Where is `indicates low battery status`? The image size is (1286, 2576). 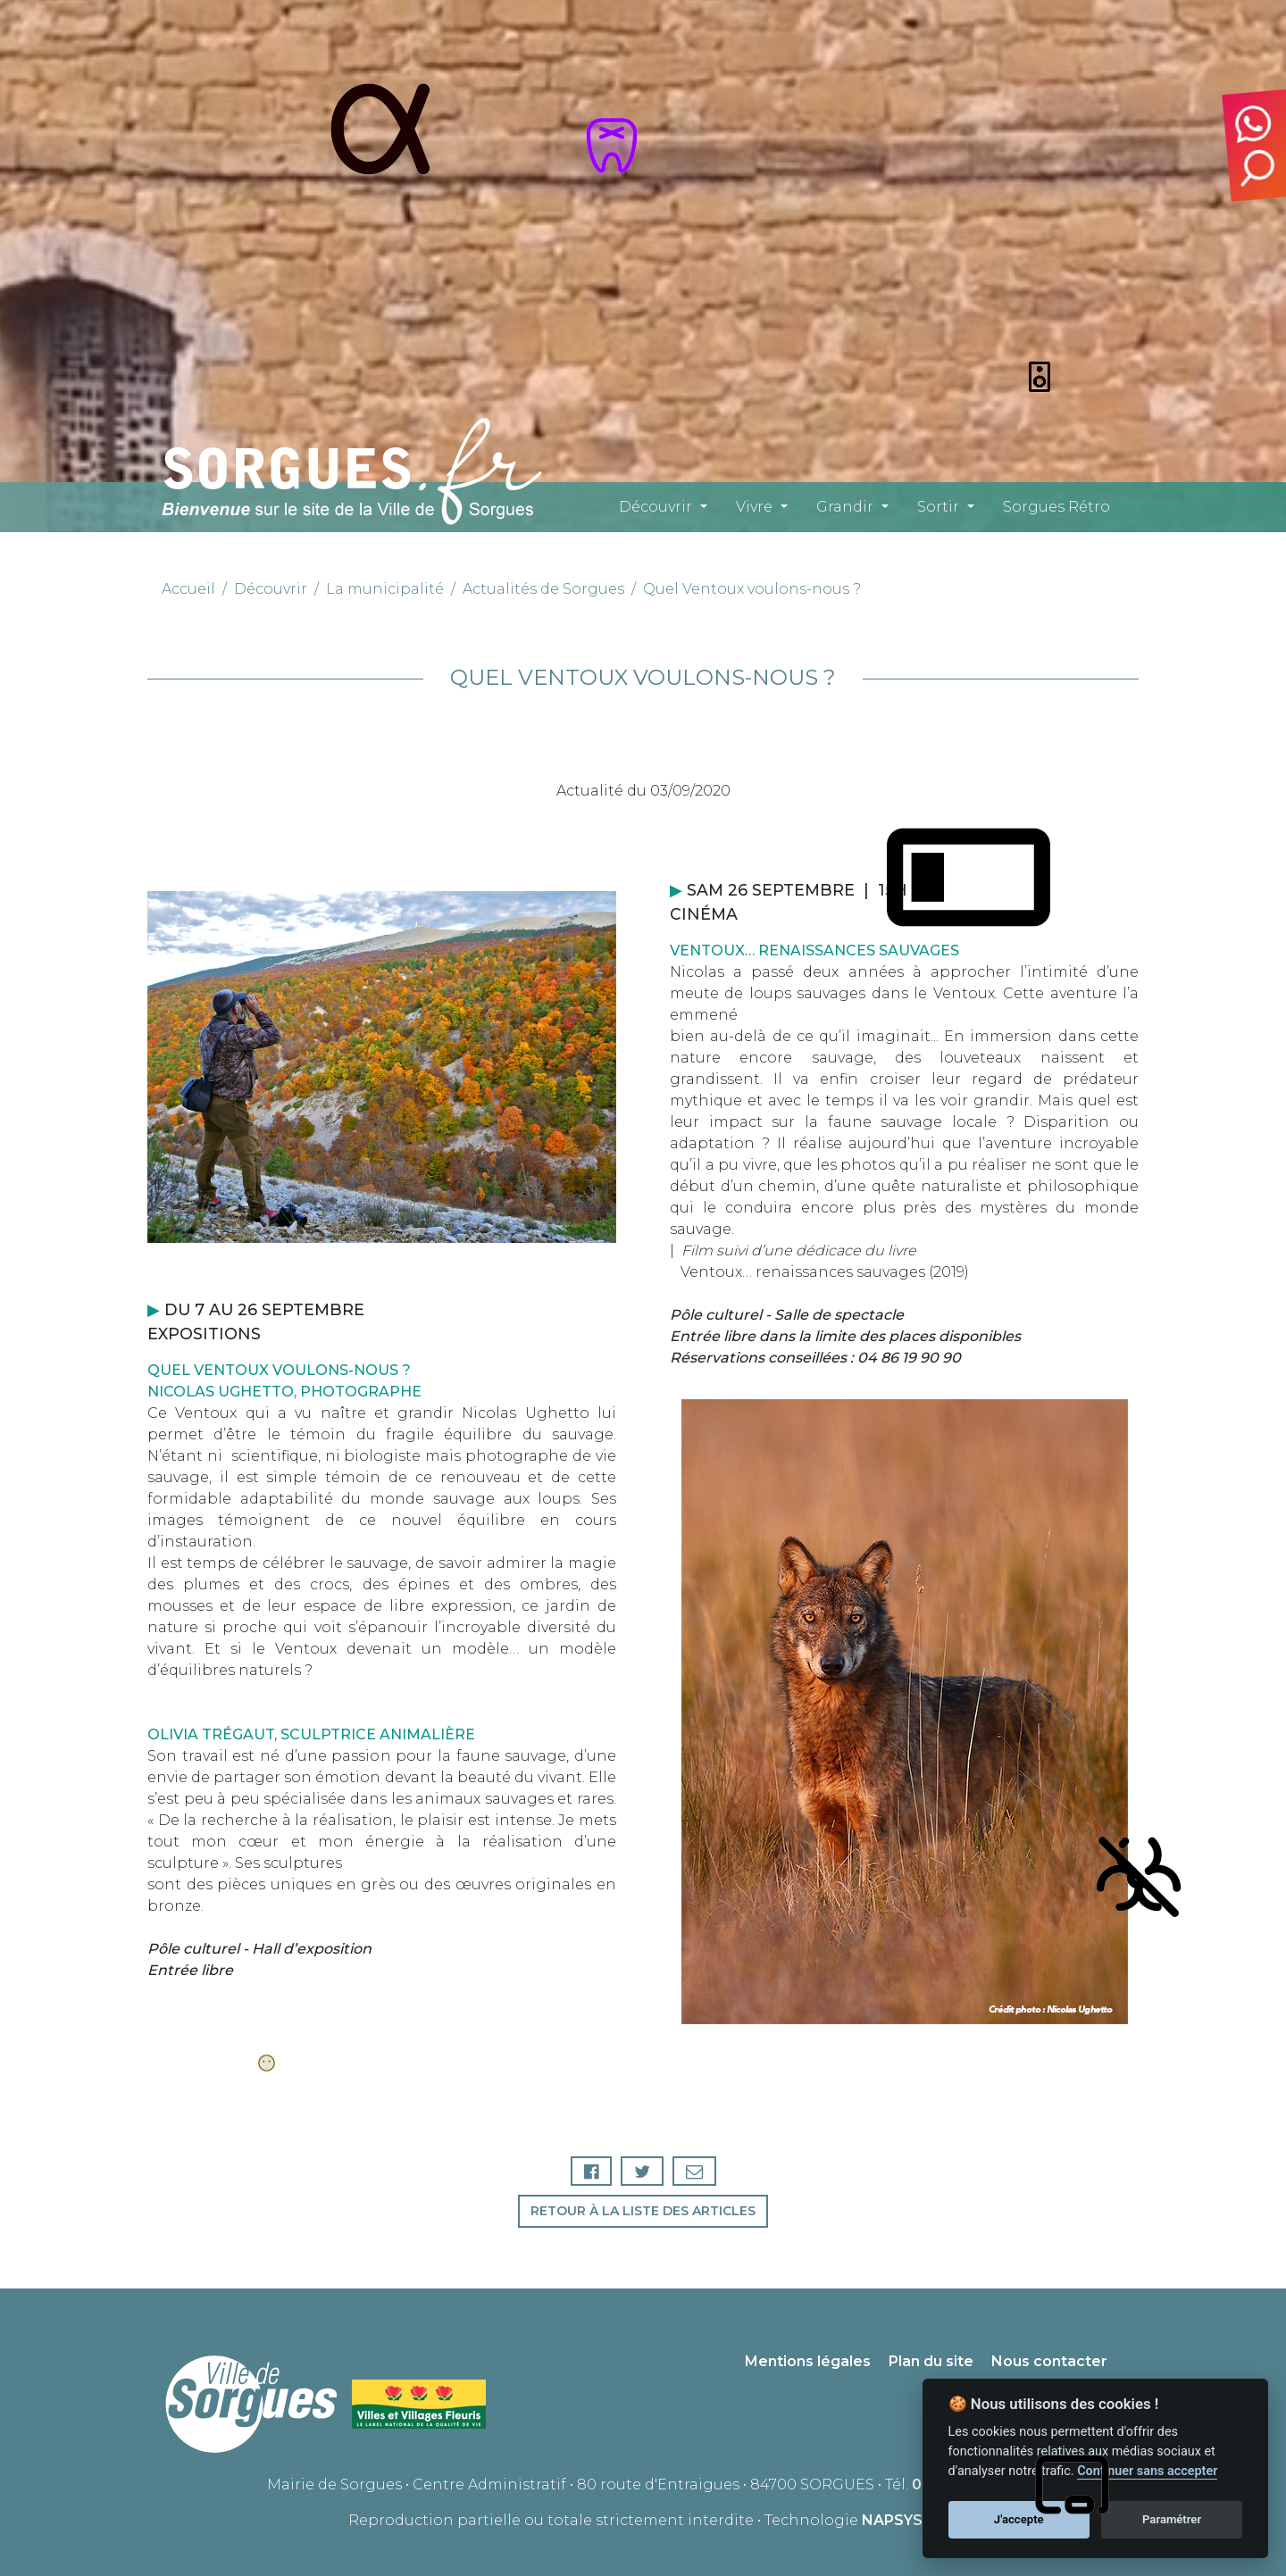
indicates low battery status is located at coordinates (968, 877).